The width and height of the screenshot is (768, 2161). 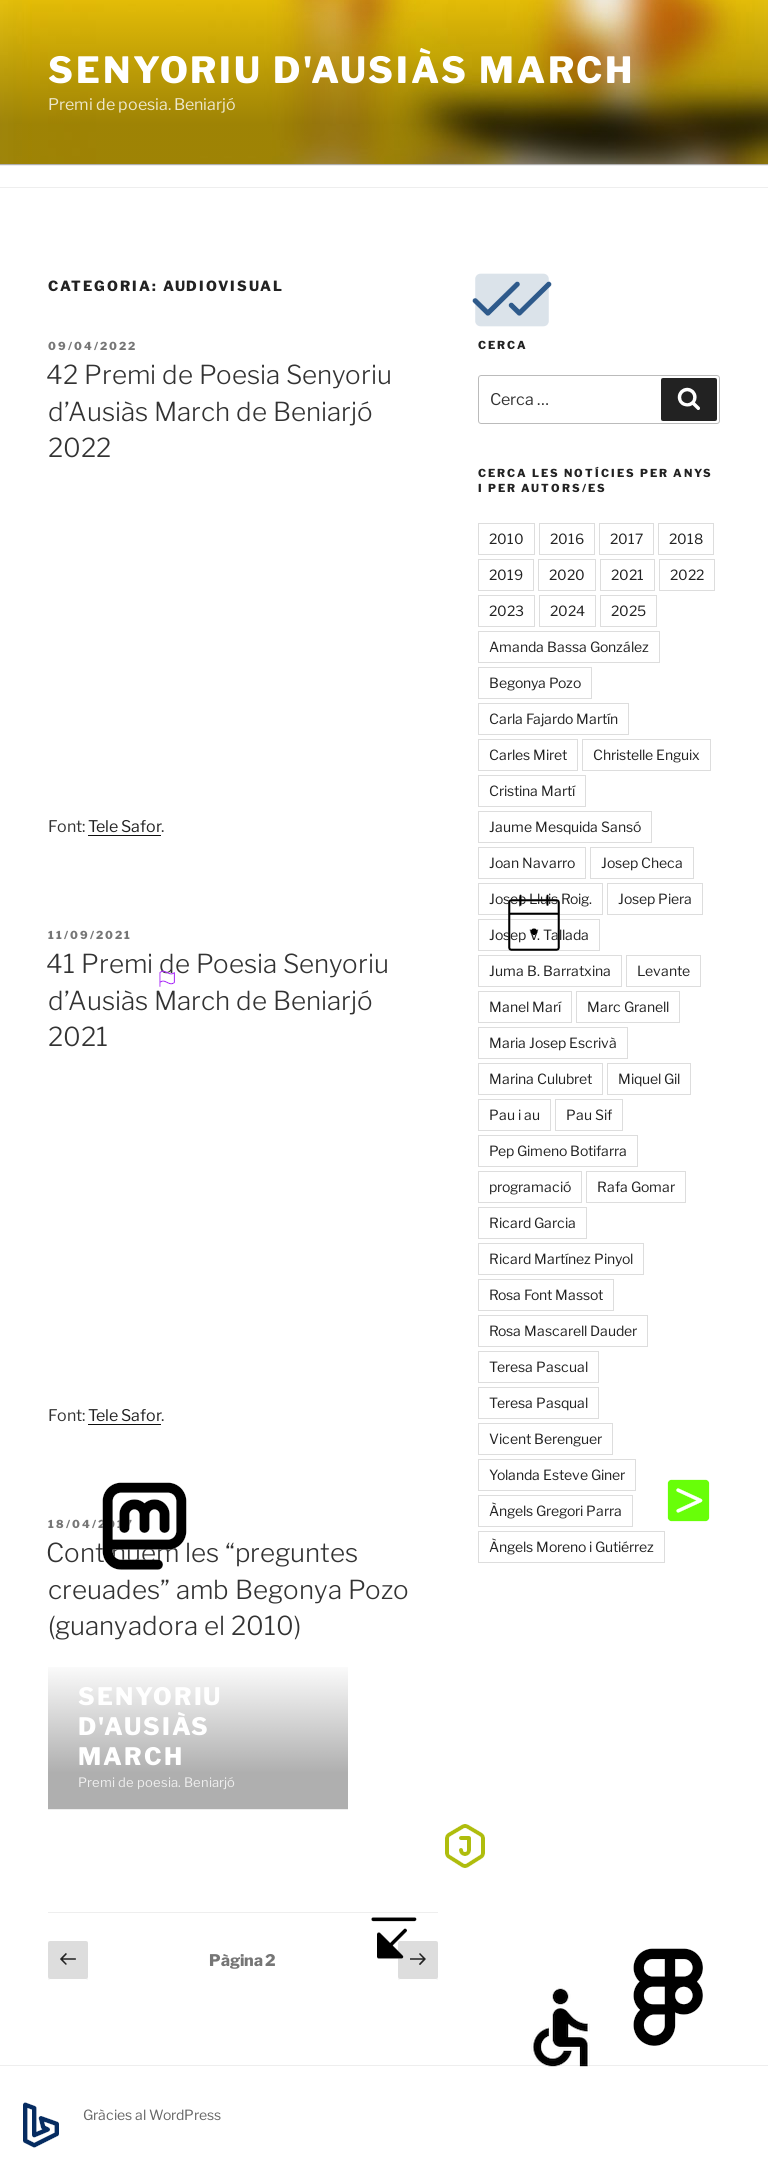 I want to click on indicates message has been read or delivered, so click(x=512, y=300).